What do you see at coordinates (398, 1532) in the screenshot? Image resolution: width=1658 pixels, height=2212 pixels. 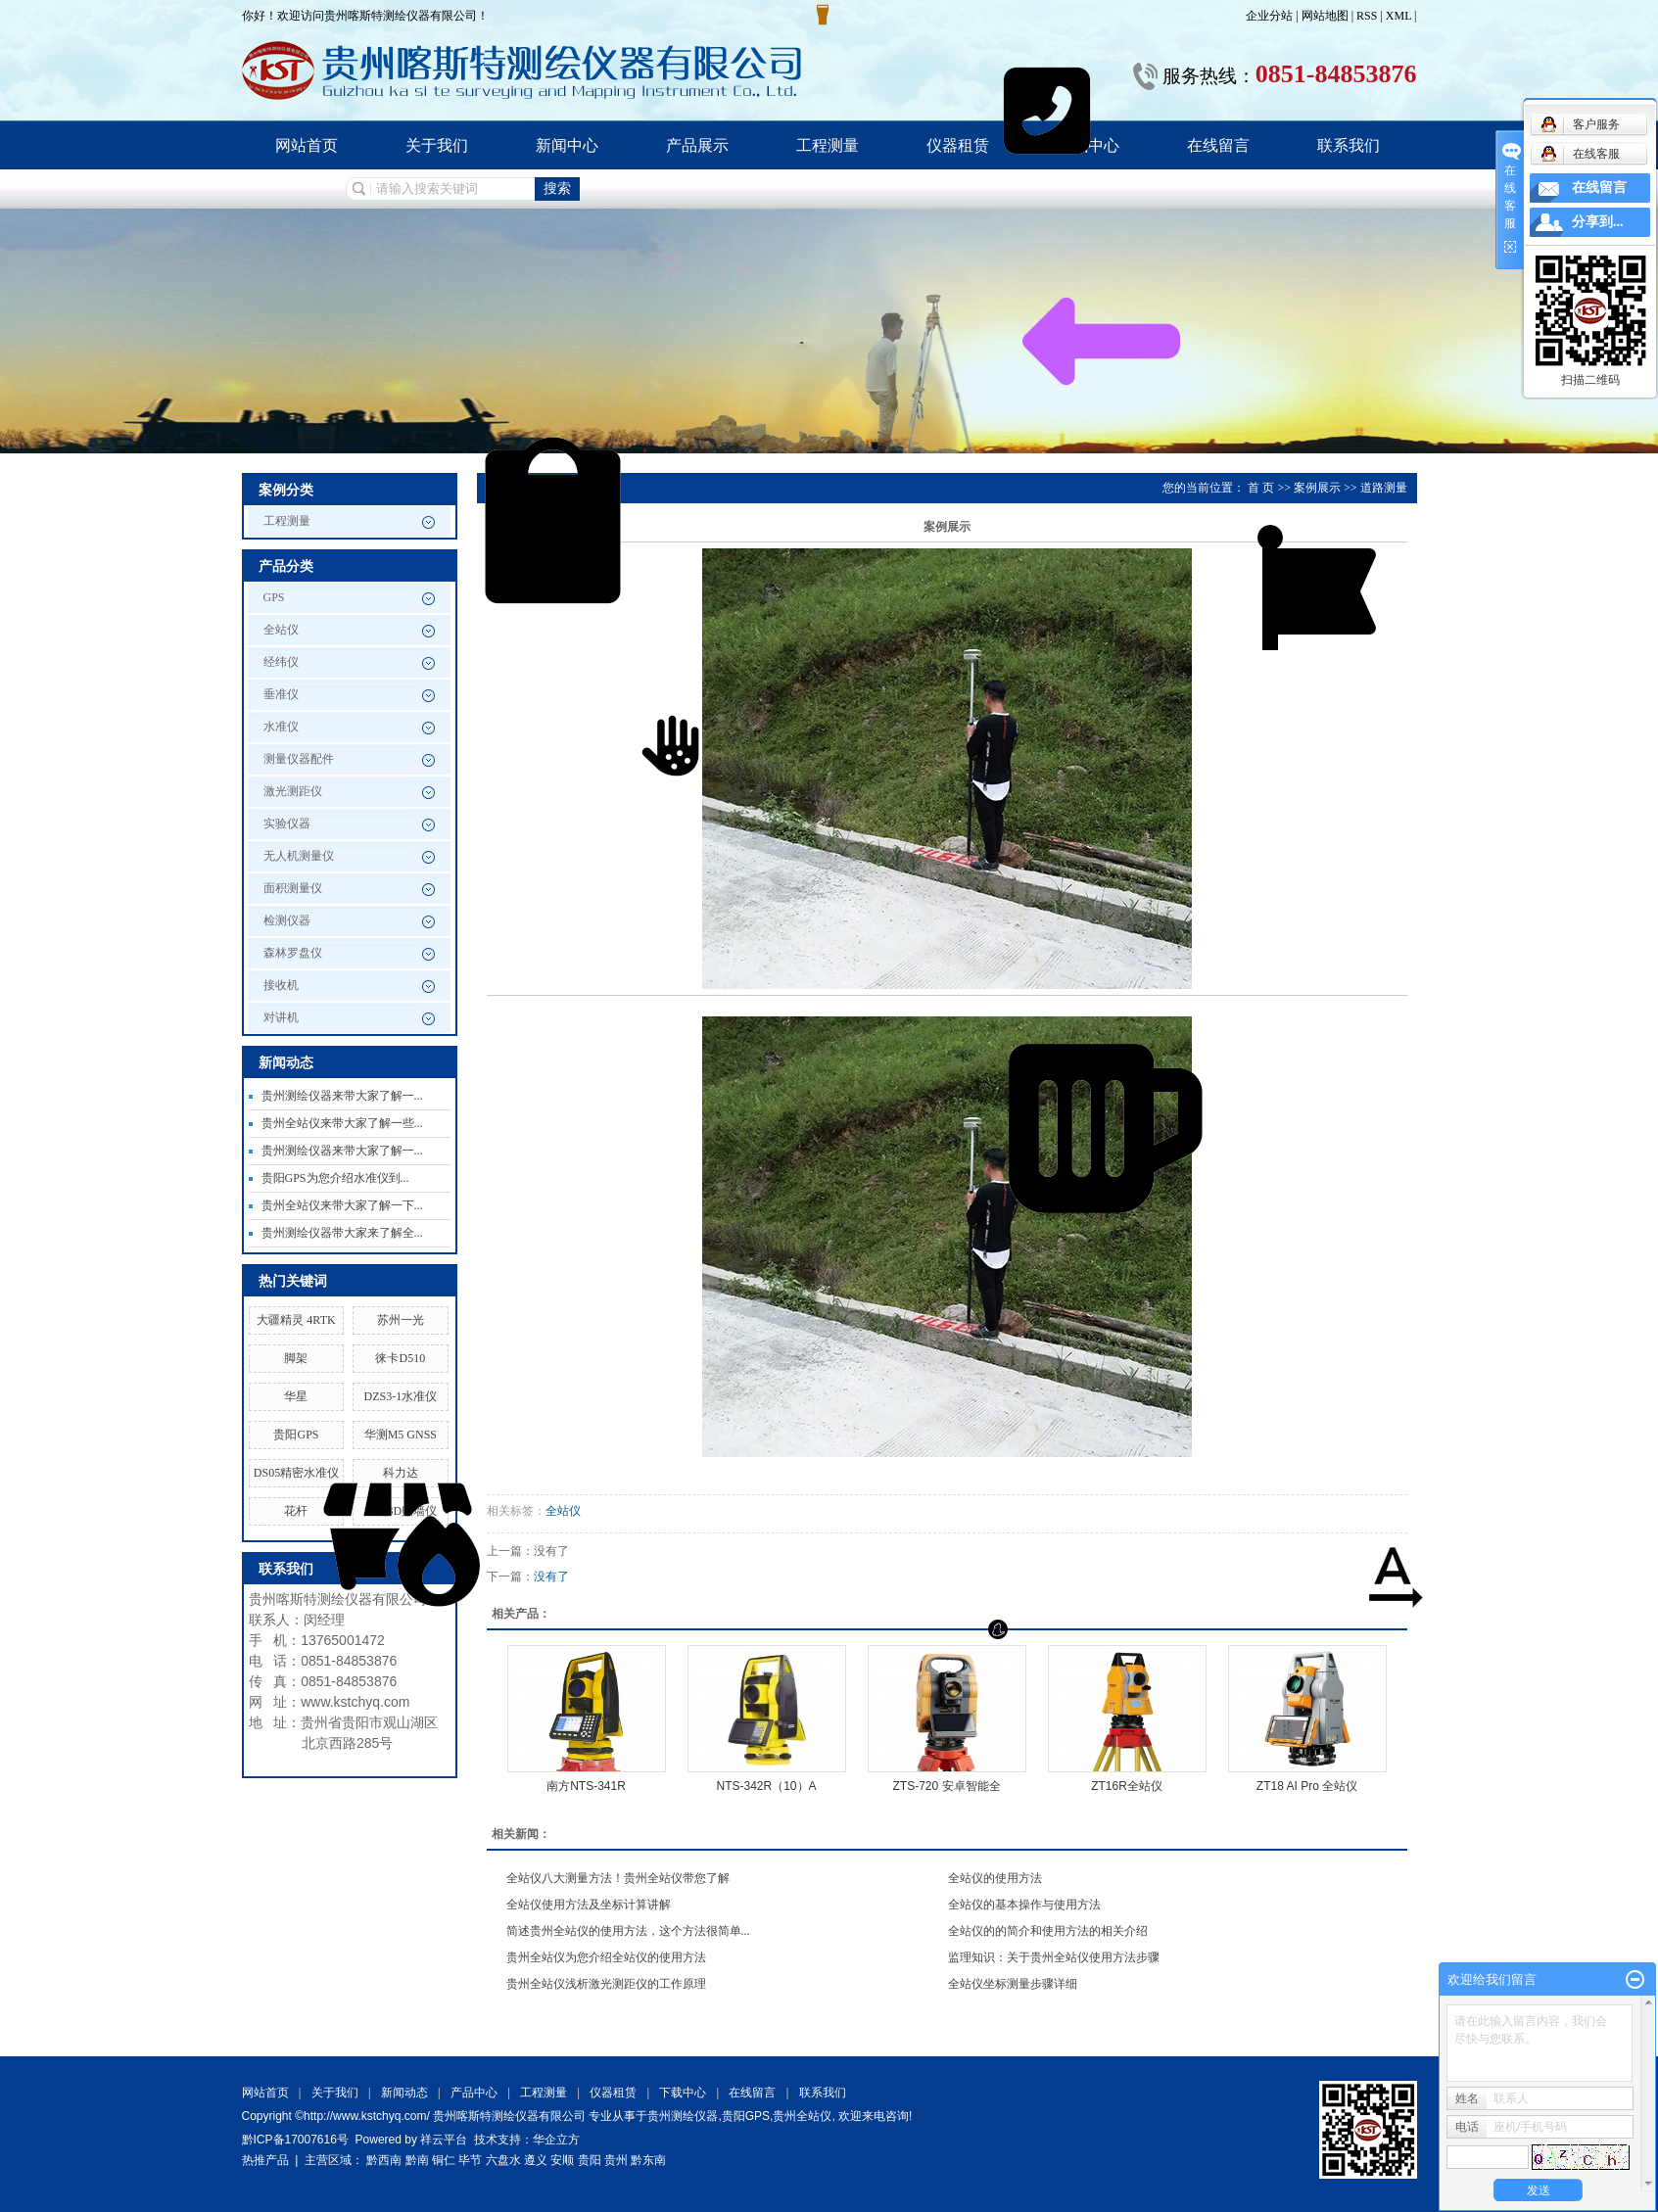 I see `indicates a critical system failure or disaster` at bounding box center [398, 1532].